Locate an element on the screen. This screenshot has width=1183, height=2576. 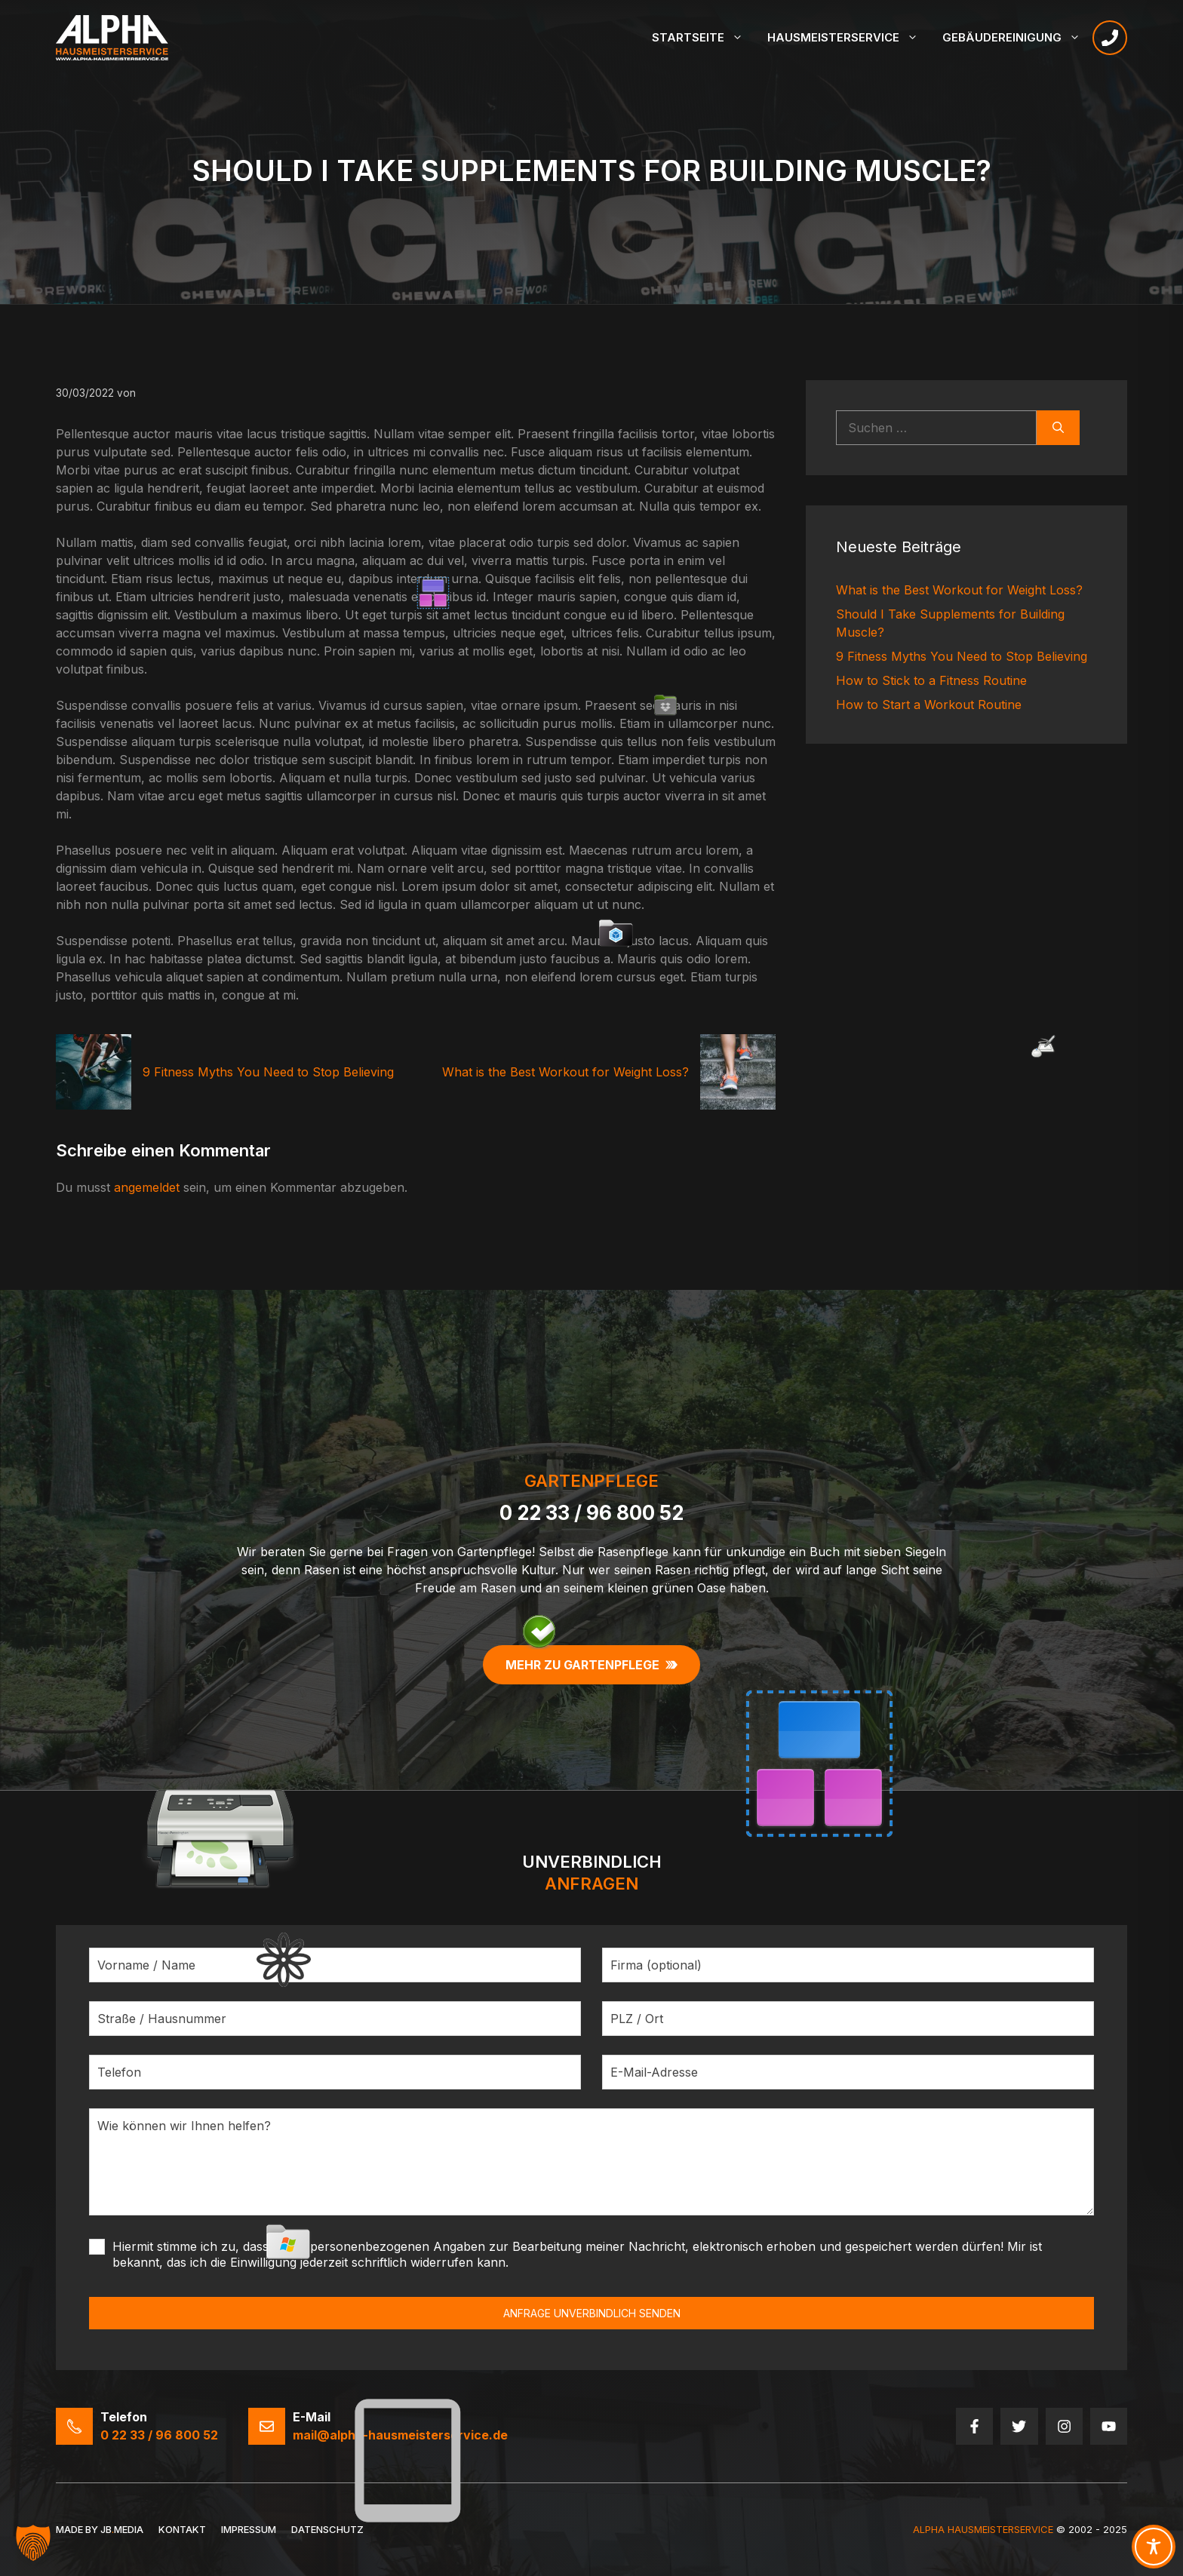
configure mouse and tablet settings is located at coordinates (1043, 1046).